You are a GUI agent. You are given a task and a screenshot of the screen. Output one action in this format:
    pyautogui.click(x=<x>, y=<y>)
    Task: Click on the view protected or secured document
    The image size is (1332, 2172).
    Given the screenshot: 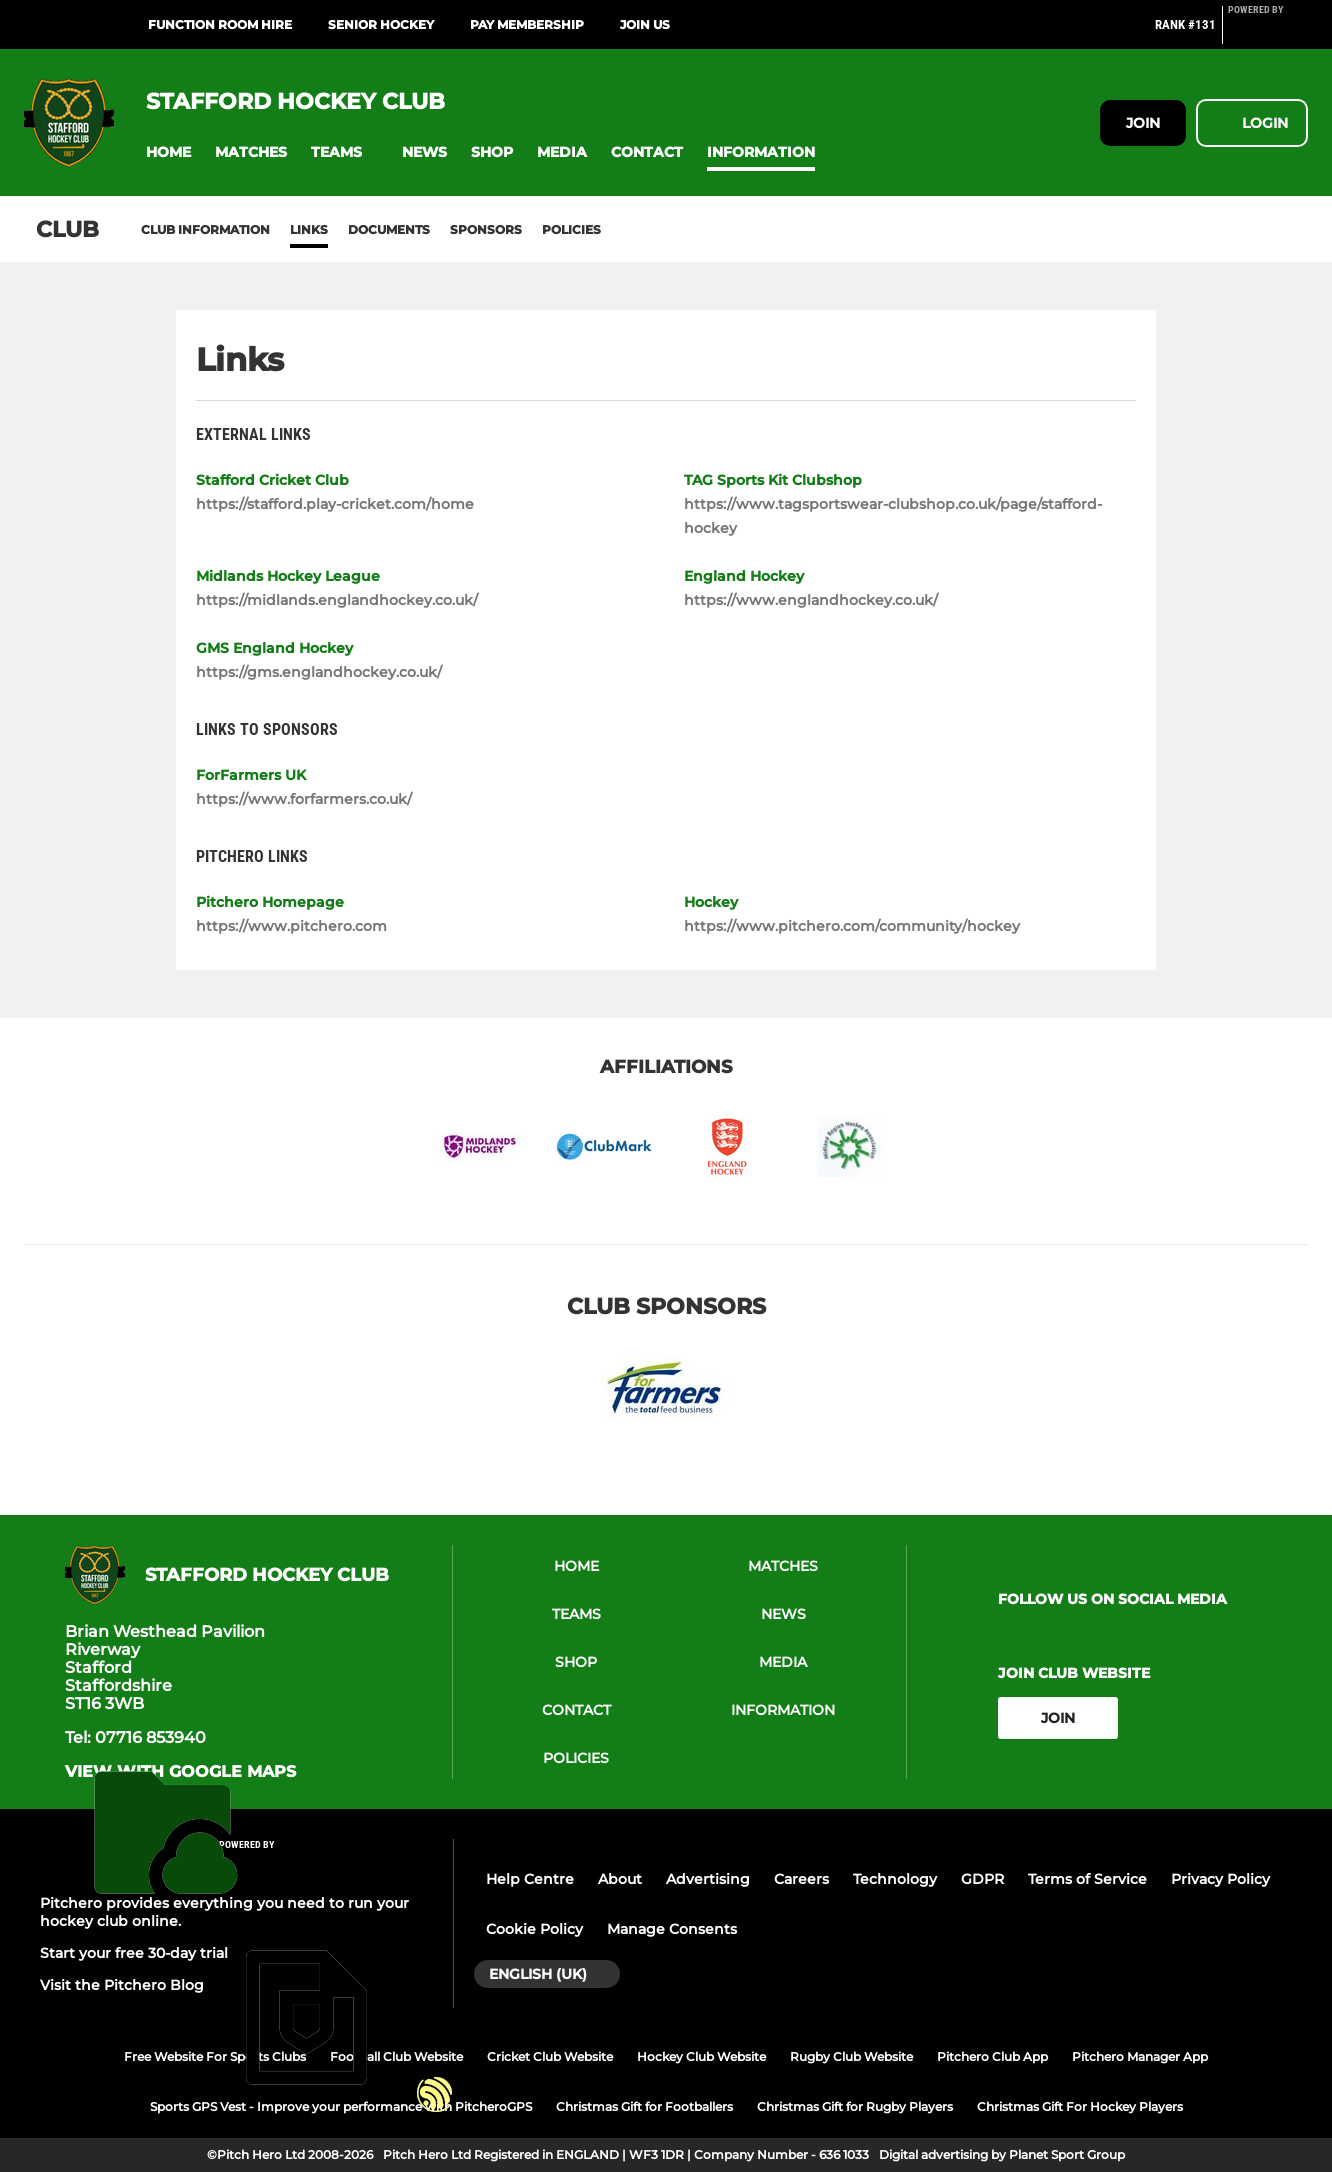 What is the action you would take?
    pyautogui.click(x=306, y=2017)
    